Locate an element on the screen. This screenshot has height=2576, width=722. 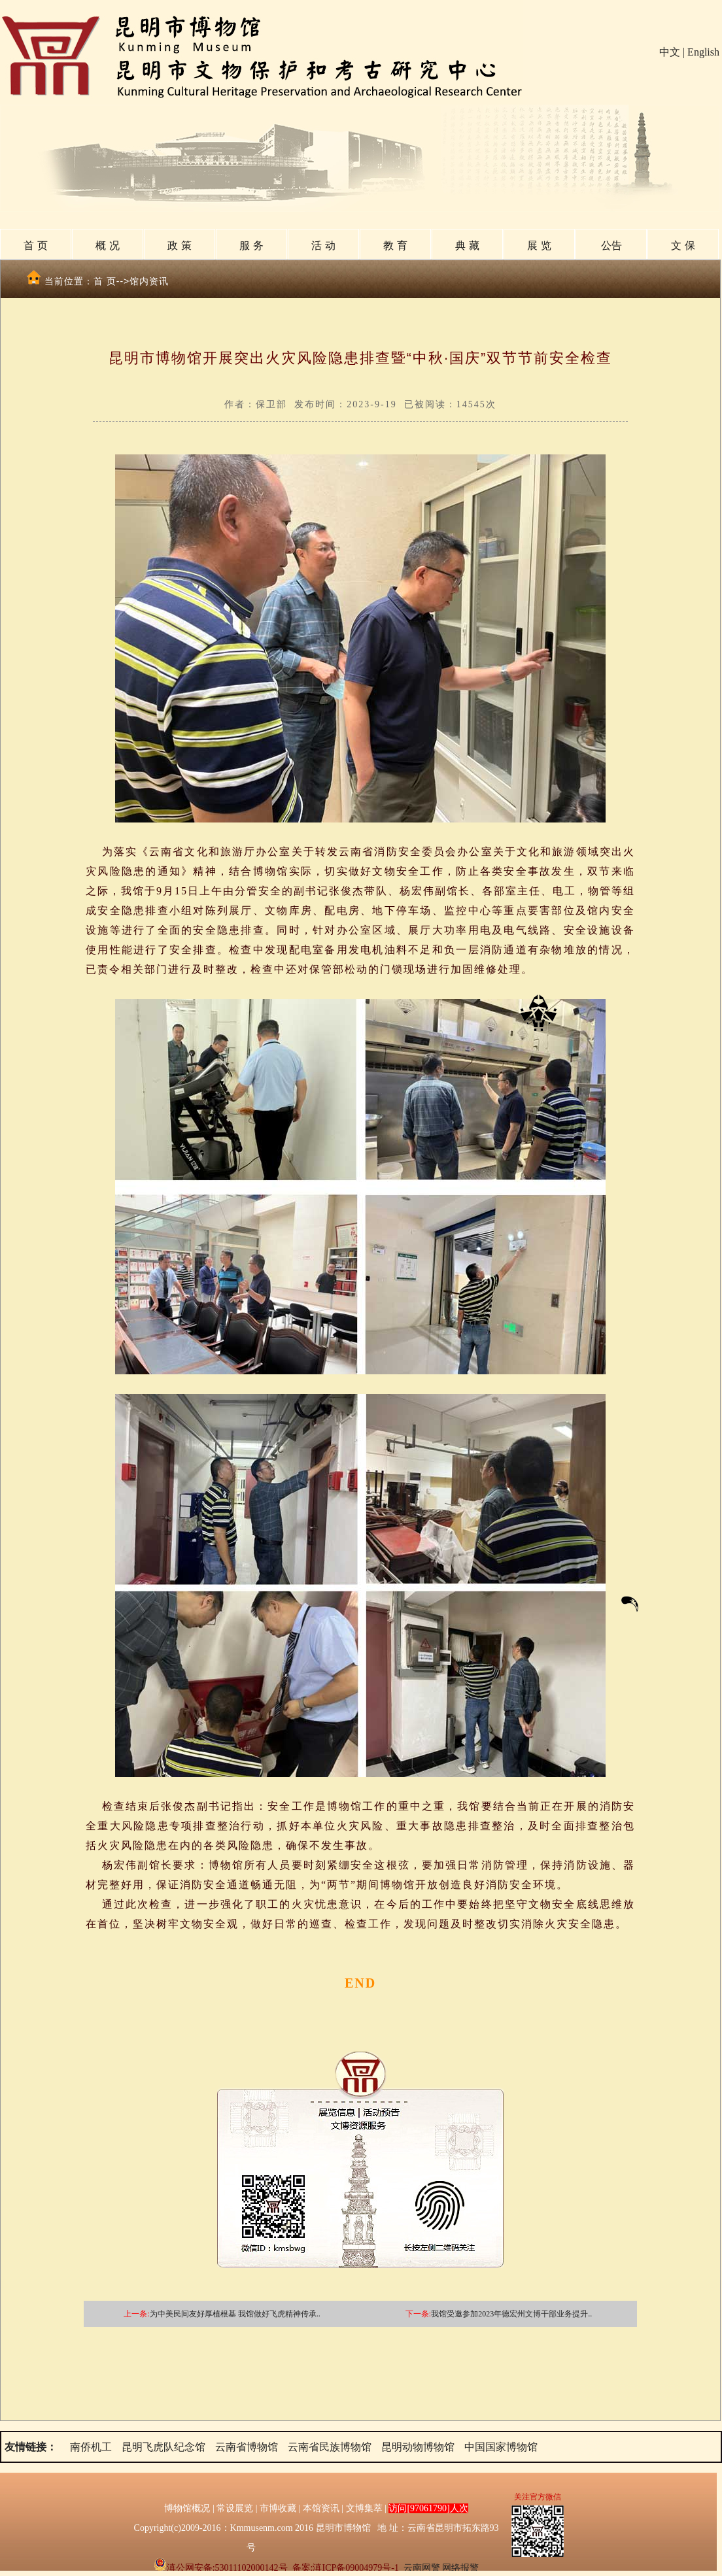
launch a space game or sci-fi themed app is located at coordinates (538, 1012).